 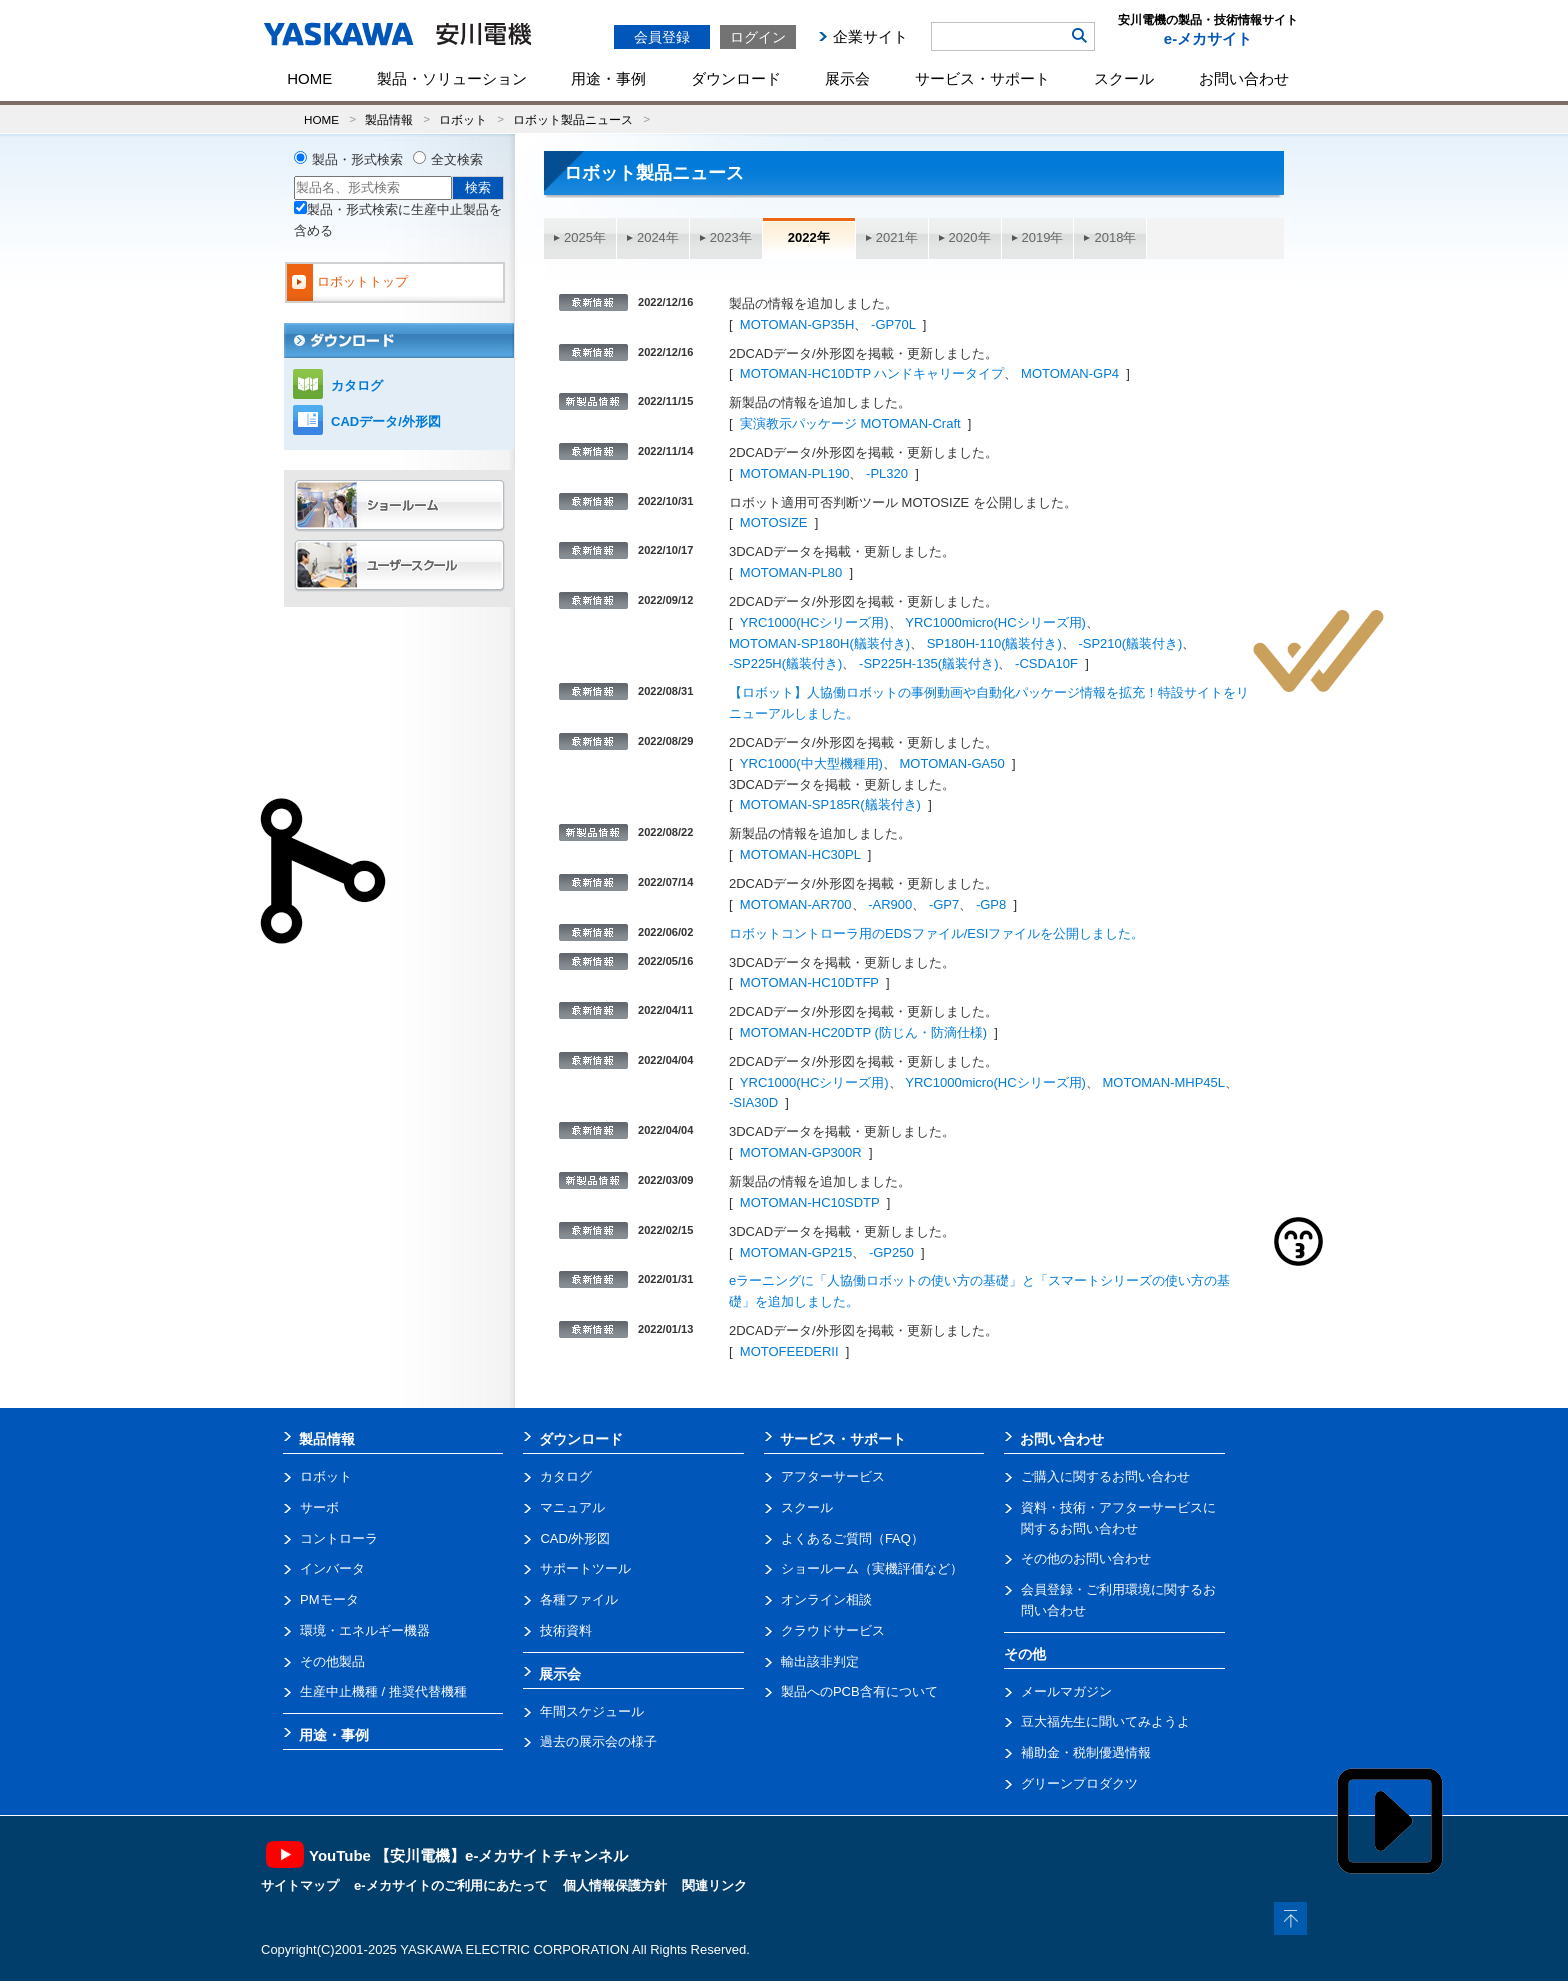 What do you see at coordinates (323, 871) in the screenshot?
I see `merge branches in version control` at bounding box center [323, 871].